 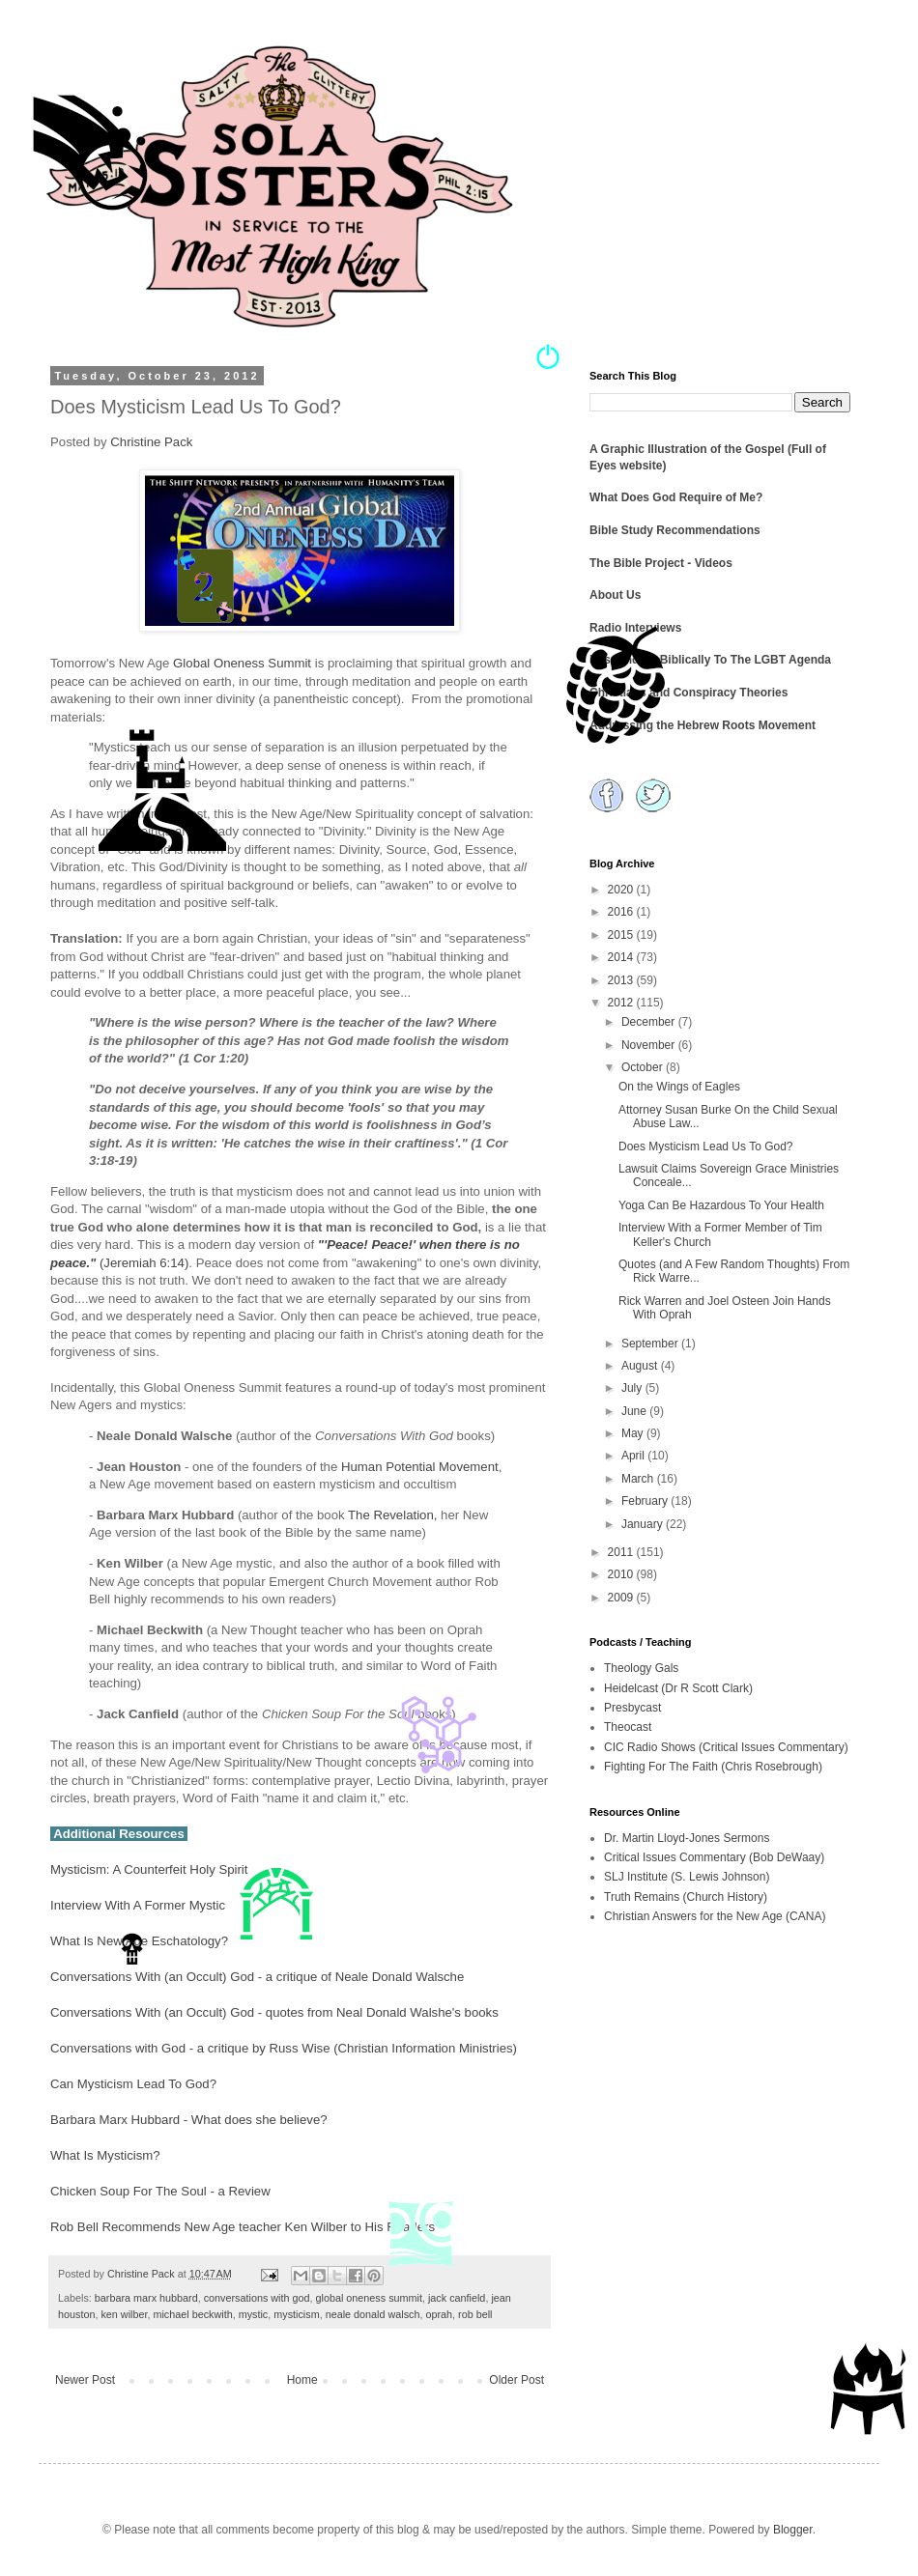 What do you see at coordinates (162, 787) in the screenshot?
I see `view castle or fortress location on map` at bounding box center [162, 787].